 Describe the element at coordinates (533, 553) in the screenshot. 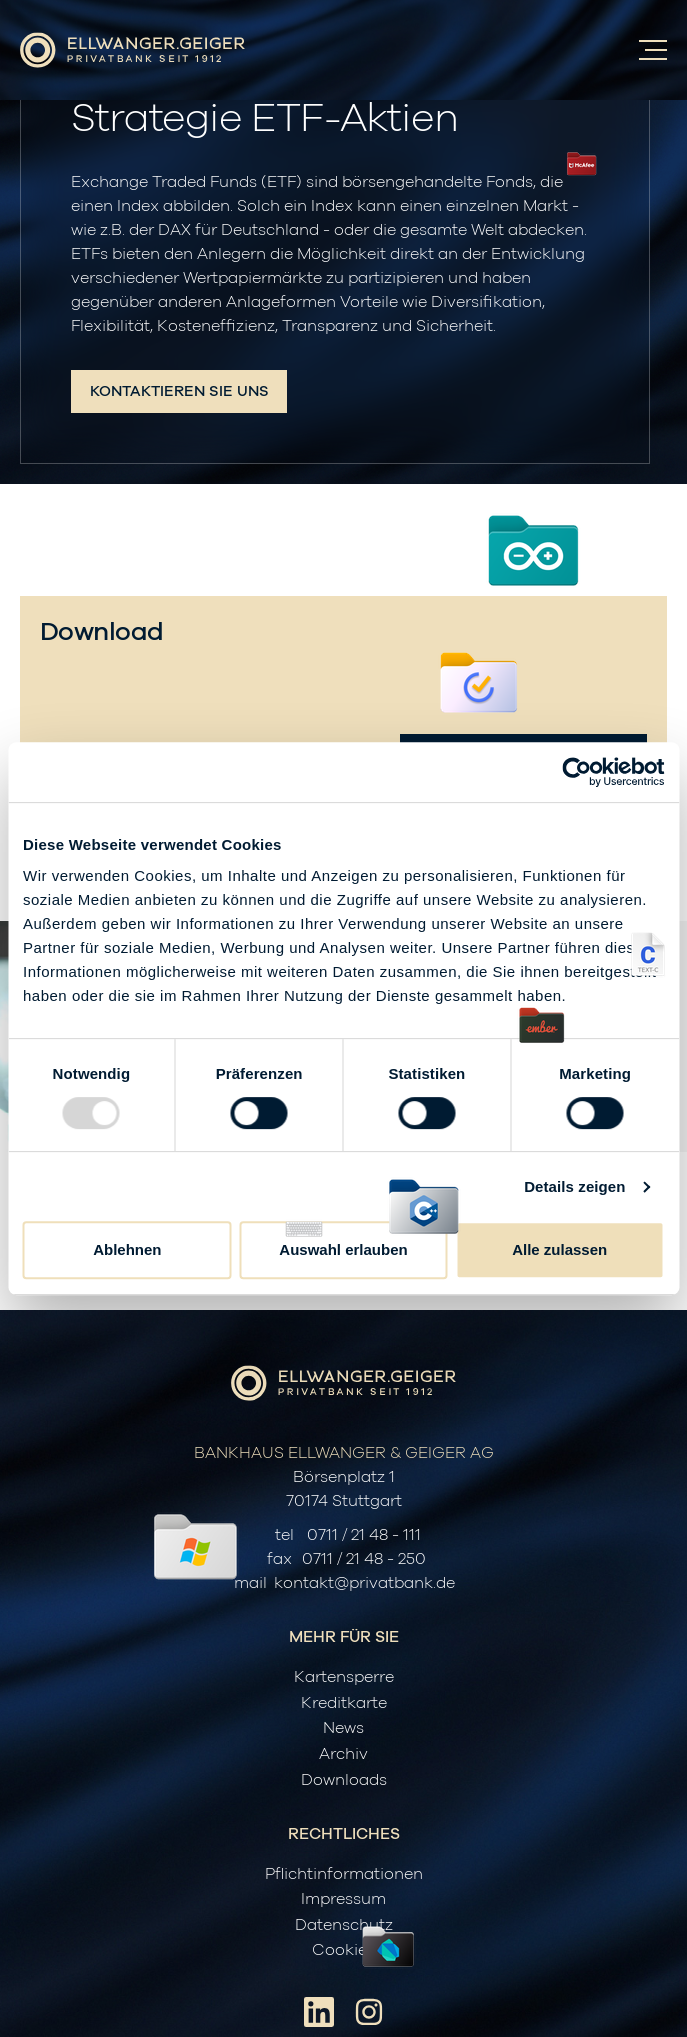

I see `open arduino project files folder` at that location.